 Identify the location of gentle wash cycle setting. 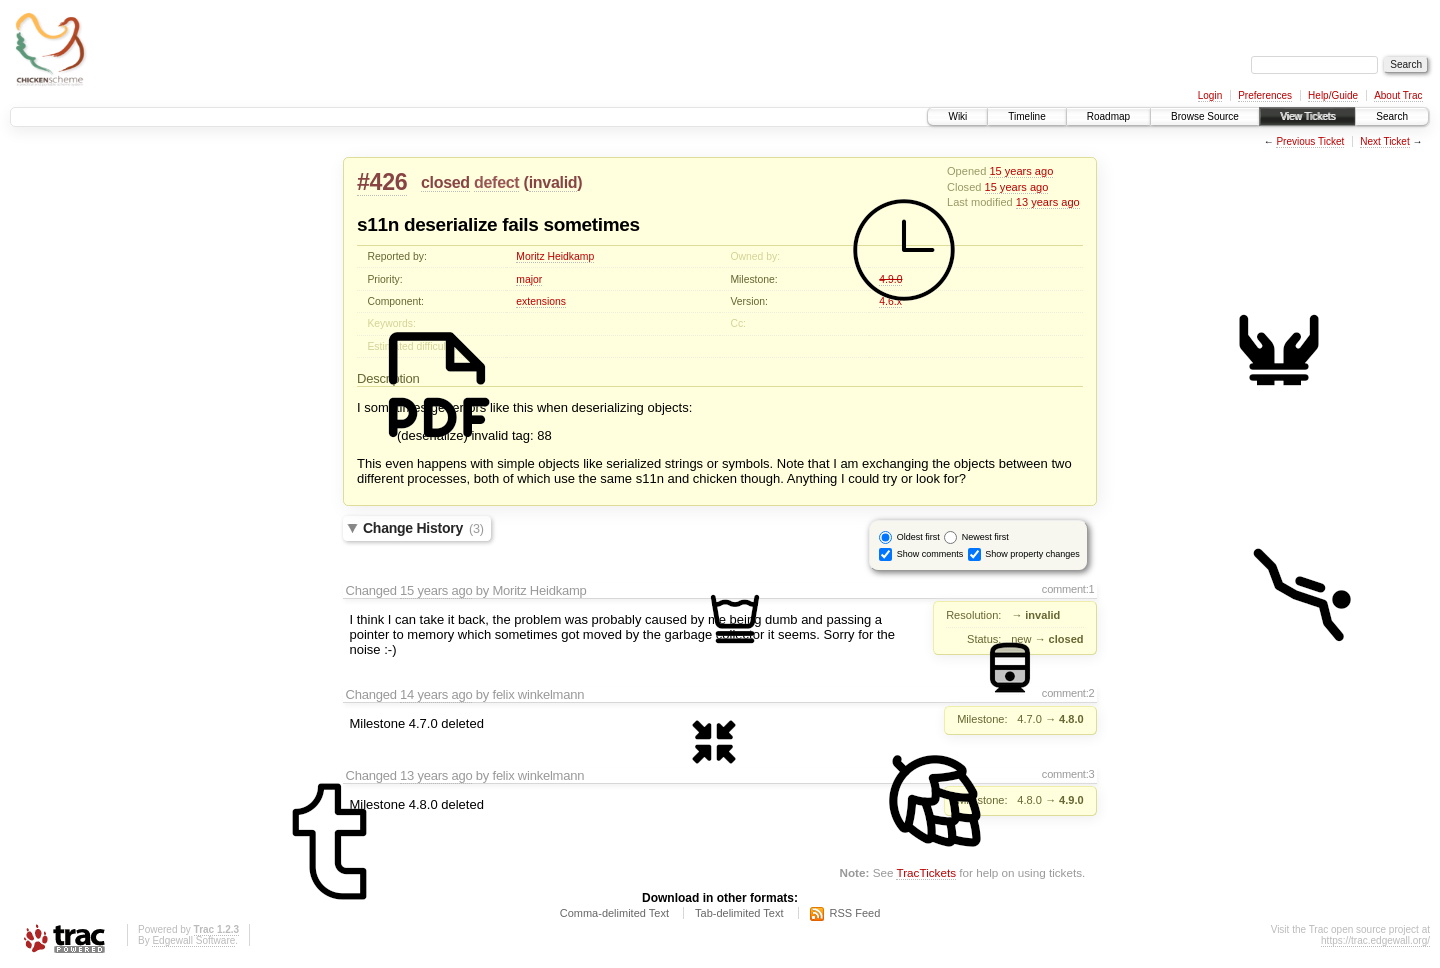
(735, 619).